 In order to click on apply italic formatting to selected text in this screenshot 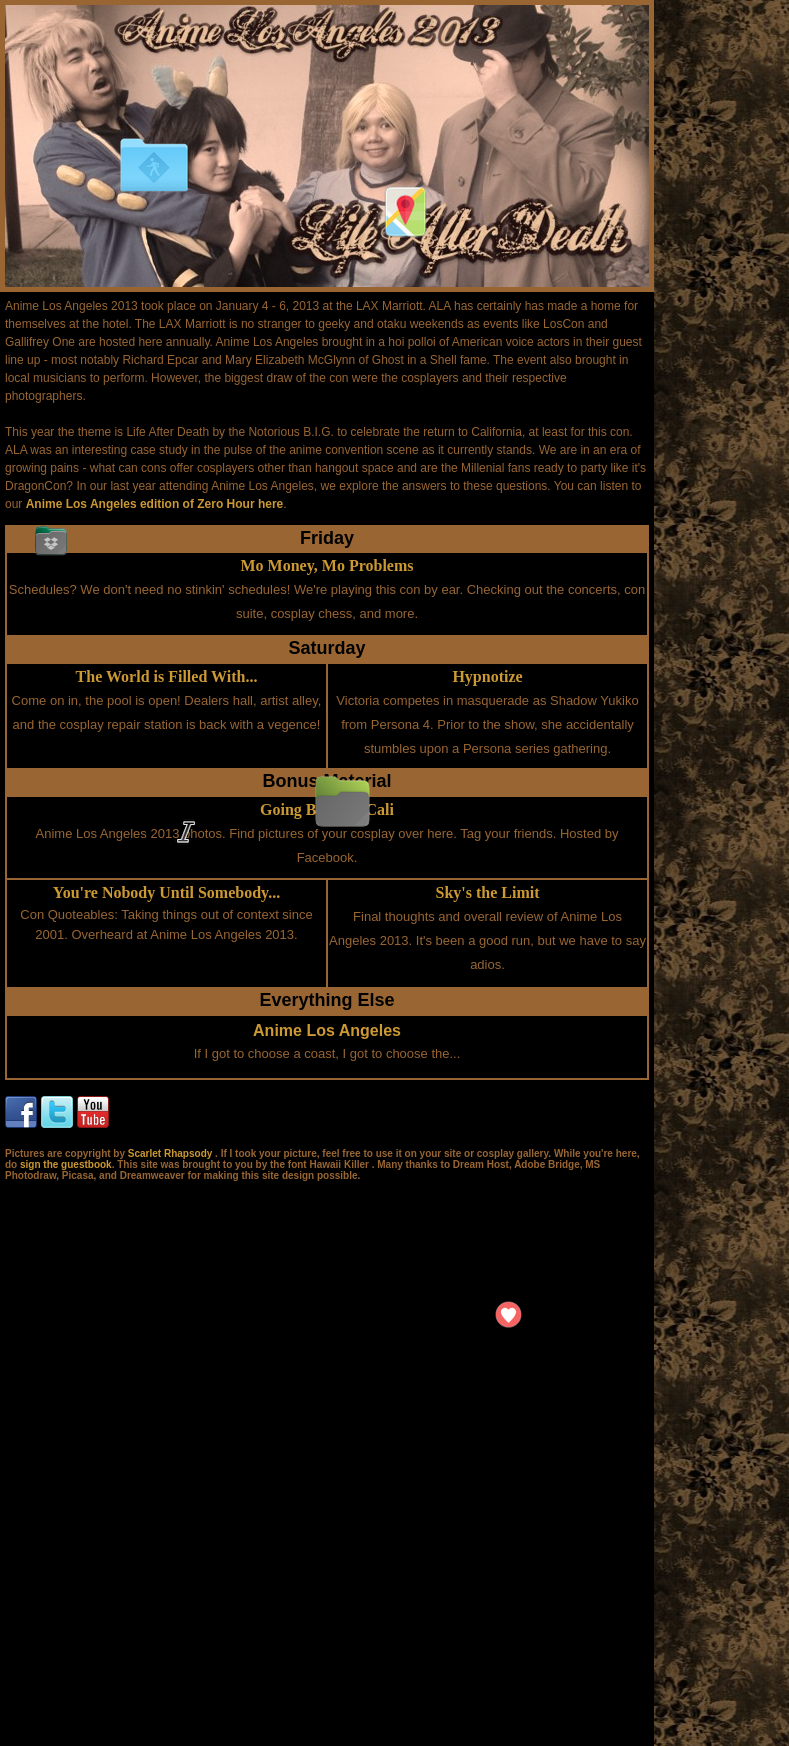, I will do `click(186, 832)`.